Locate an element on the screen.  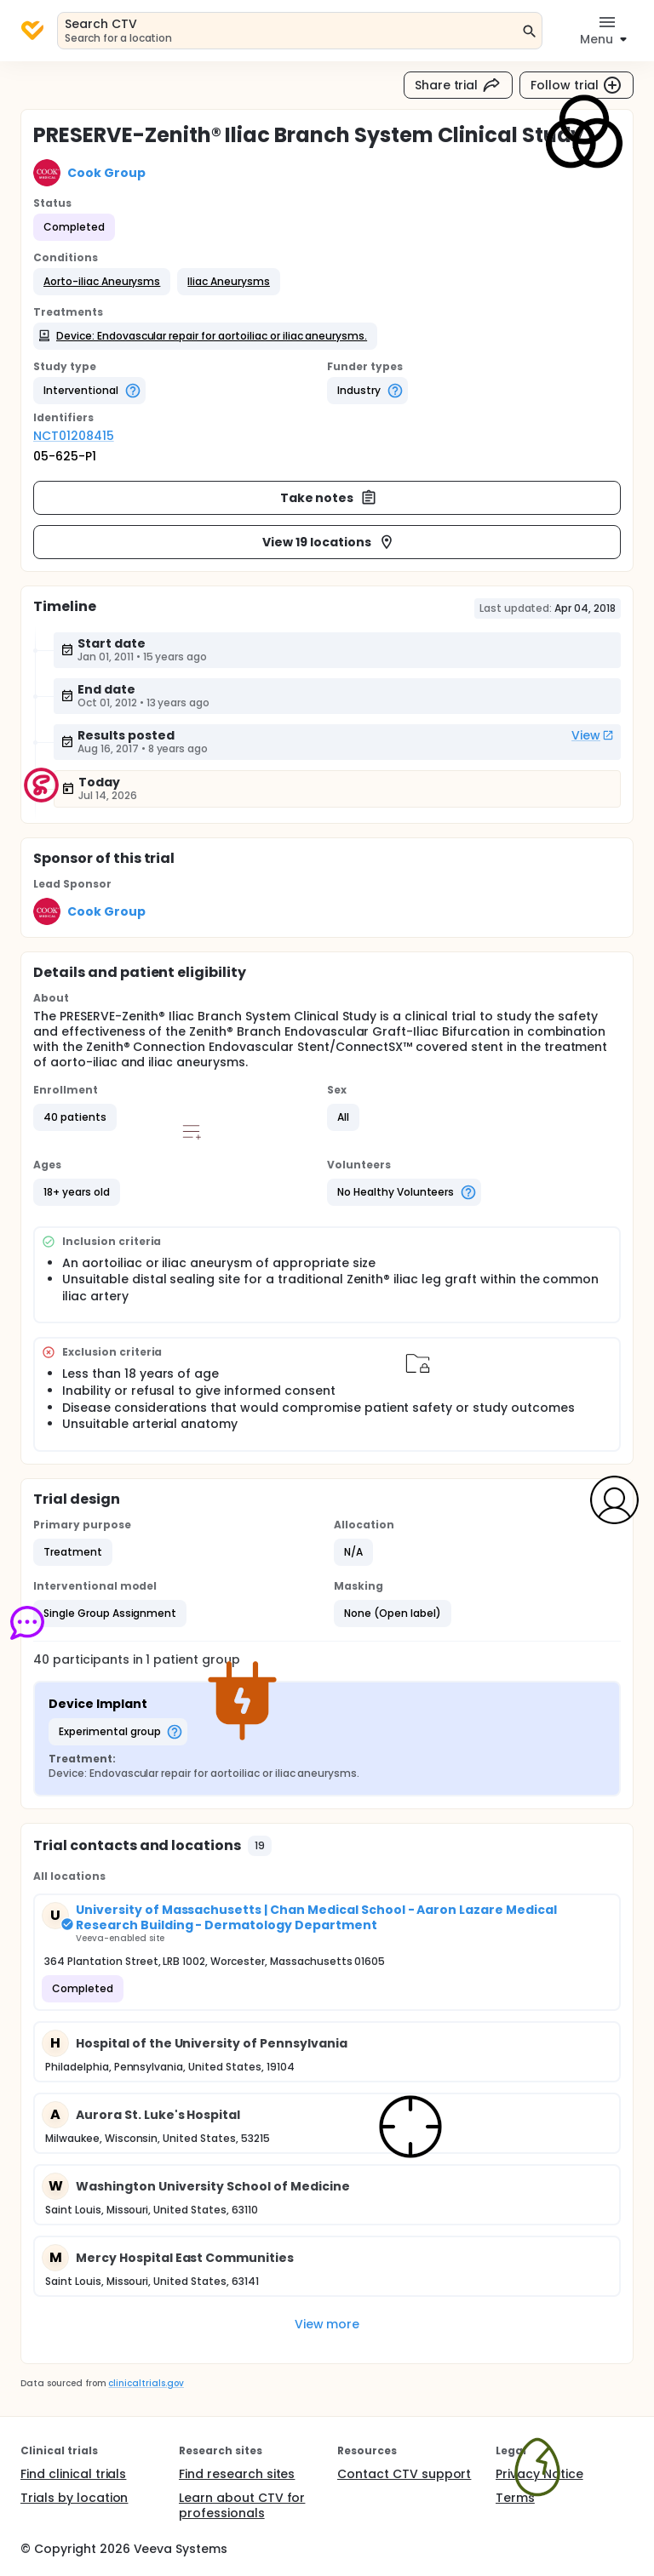
open chat or messaging is located at coordinates (27, 1623).